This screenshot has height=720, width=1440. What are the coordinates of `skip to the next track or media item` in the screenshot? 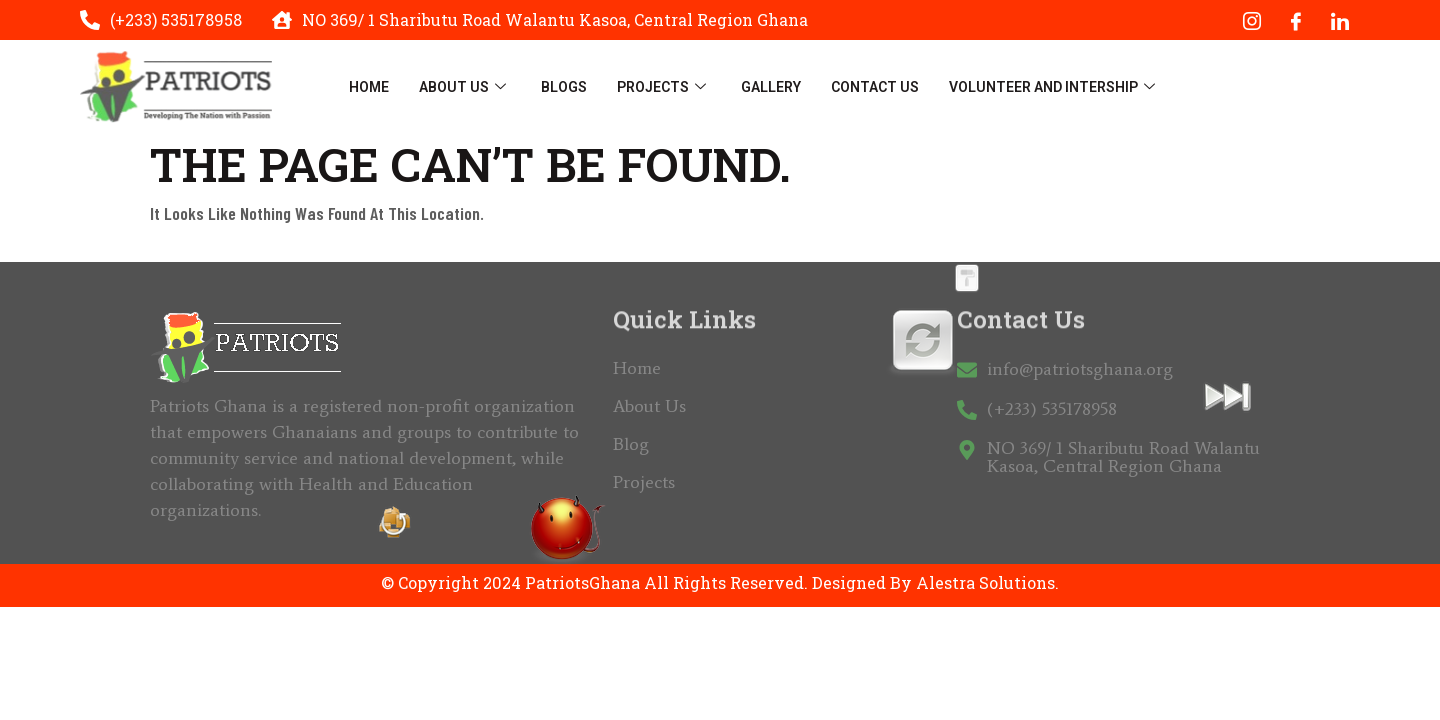 It's located at (1227, 396).